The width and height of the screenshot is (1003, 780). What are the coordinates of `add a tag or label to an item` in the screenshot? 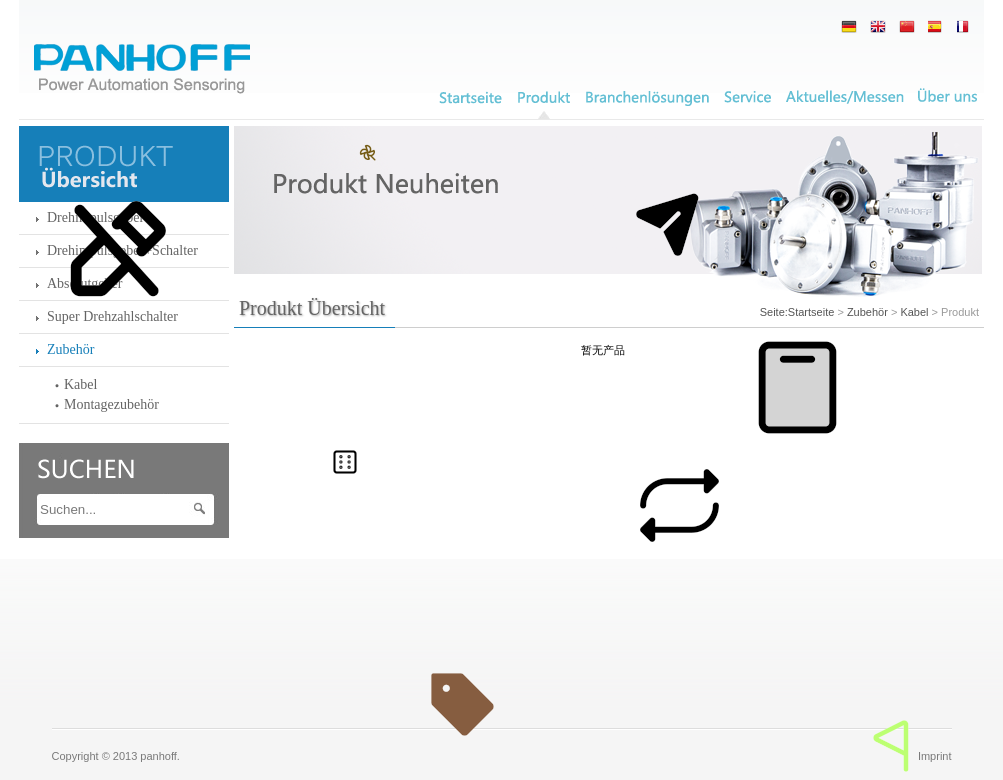 It's located at (459, 701).